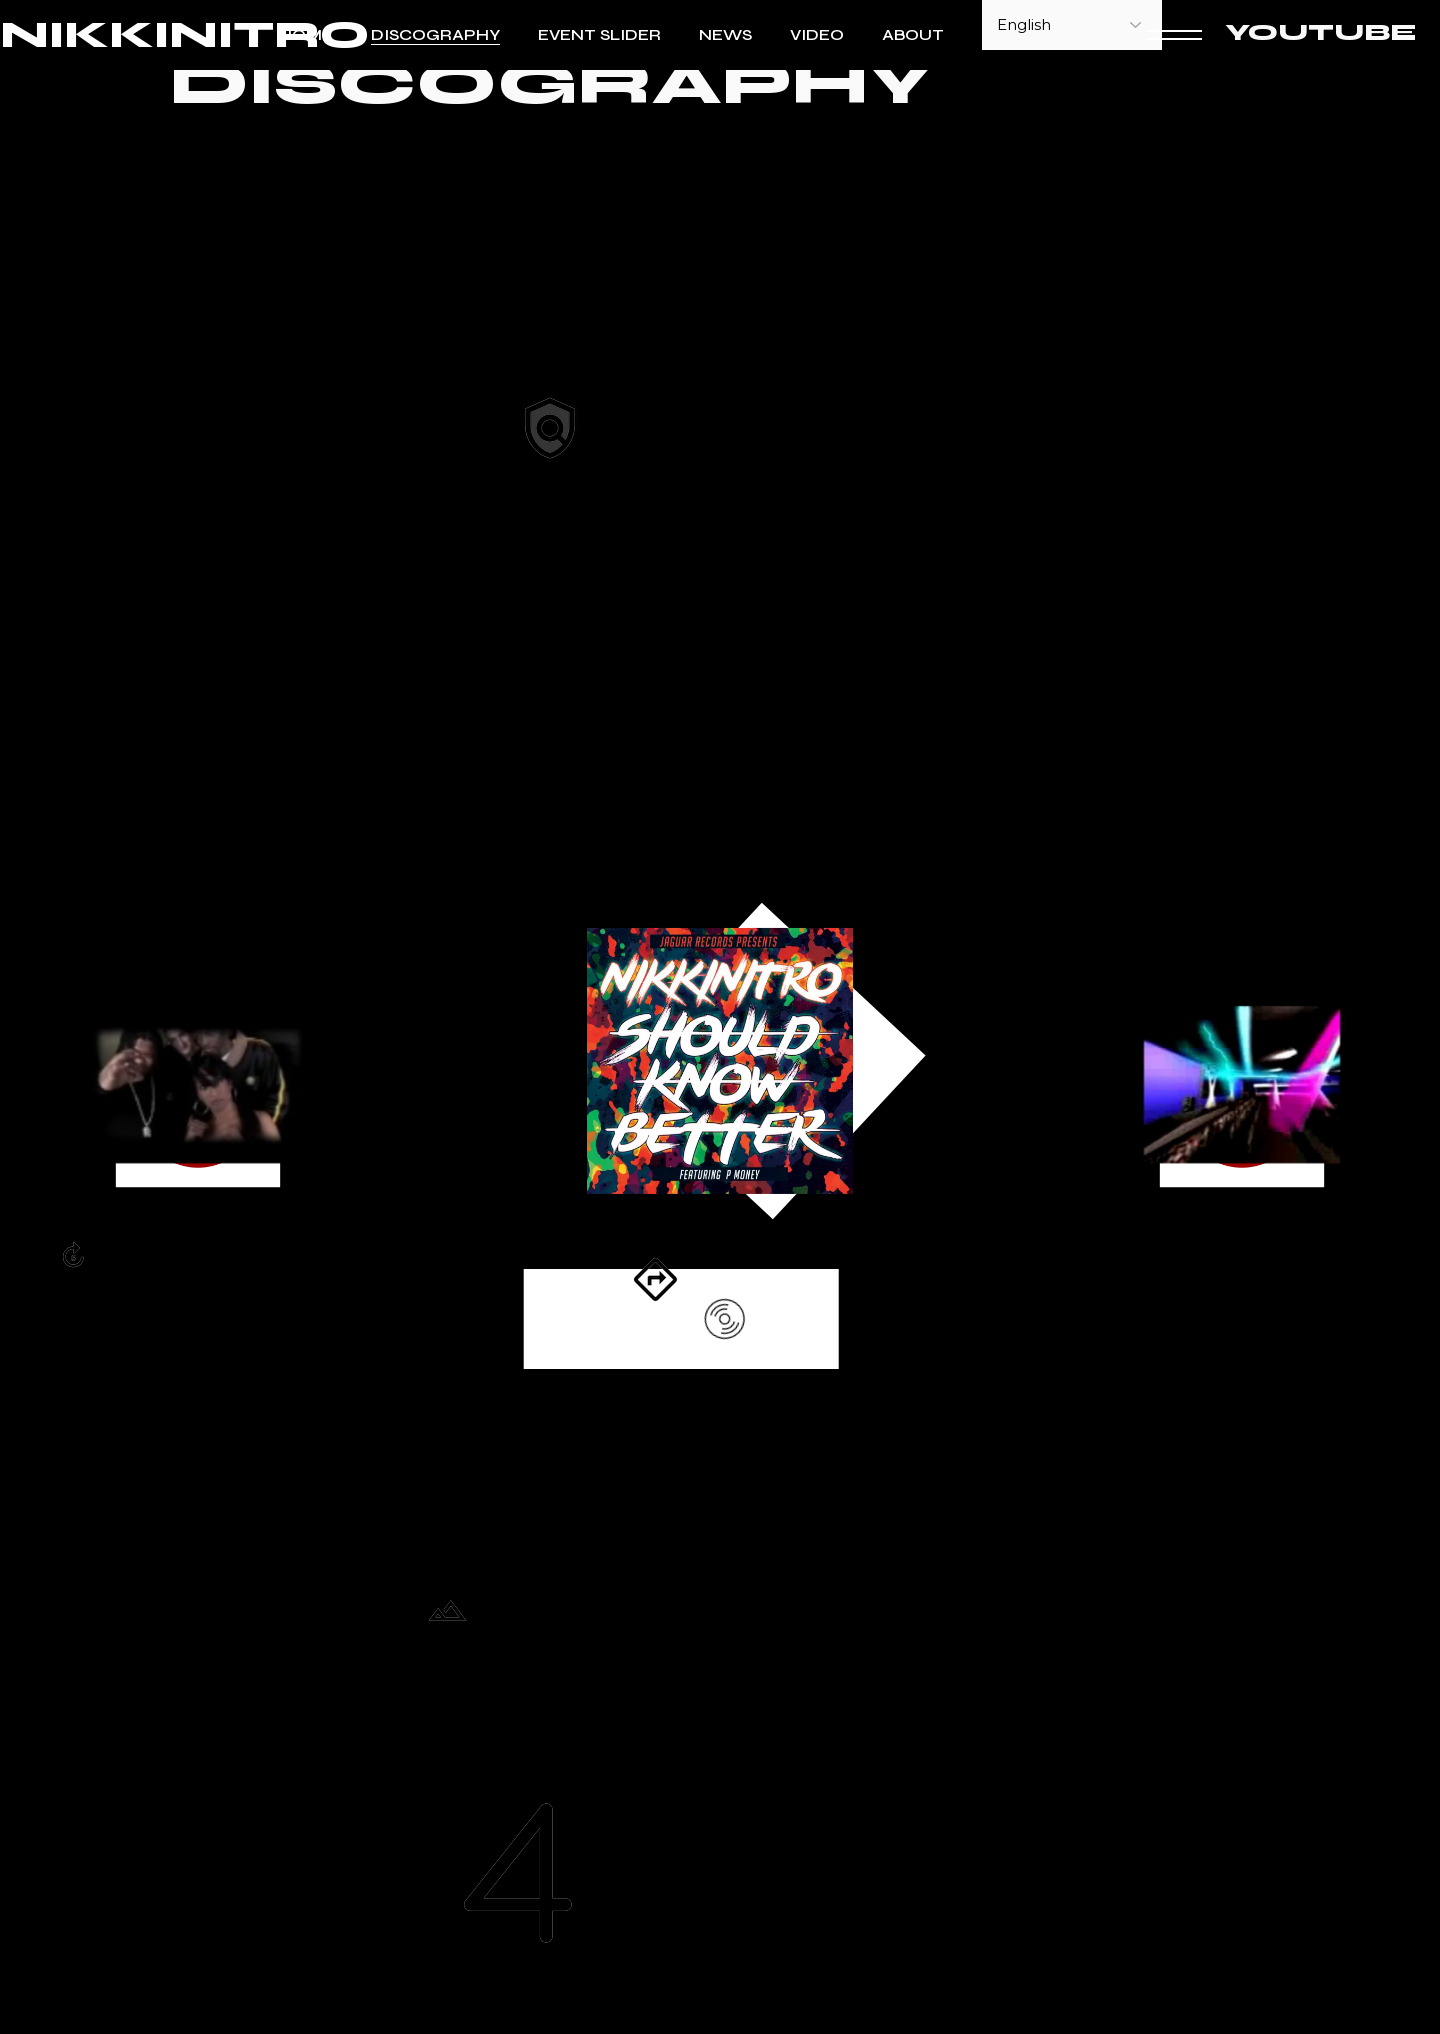  Describe the element at coordinates (550, 428) in the screenshot. I see `view privacy policy or terms` at that location.